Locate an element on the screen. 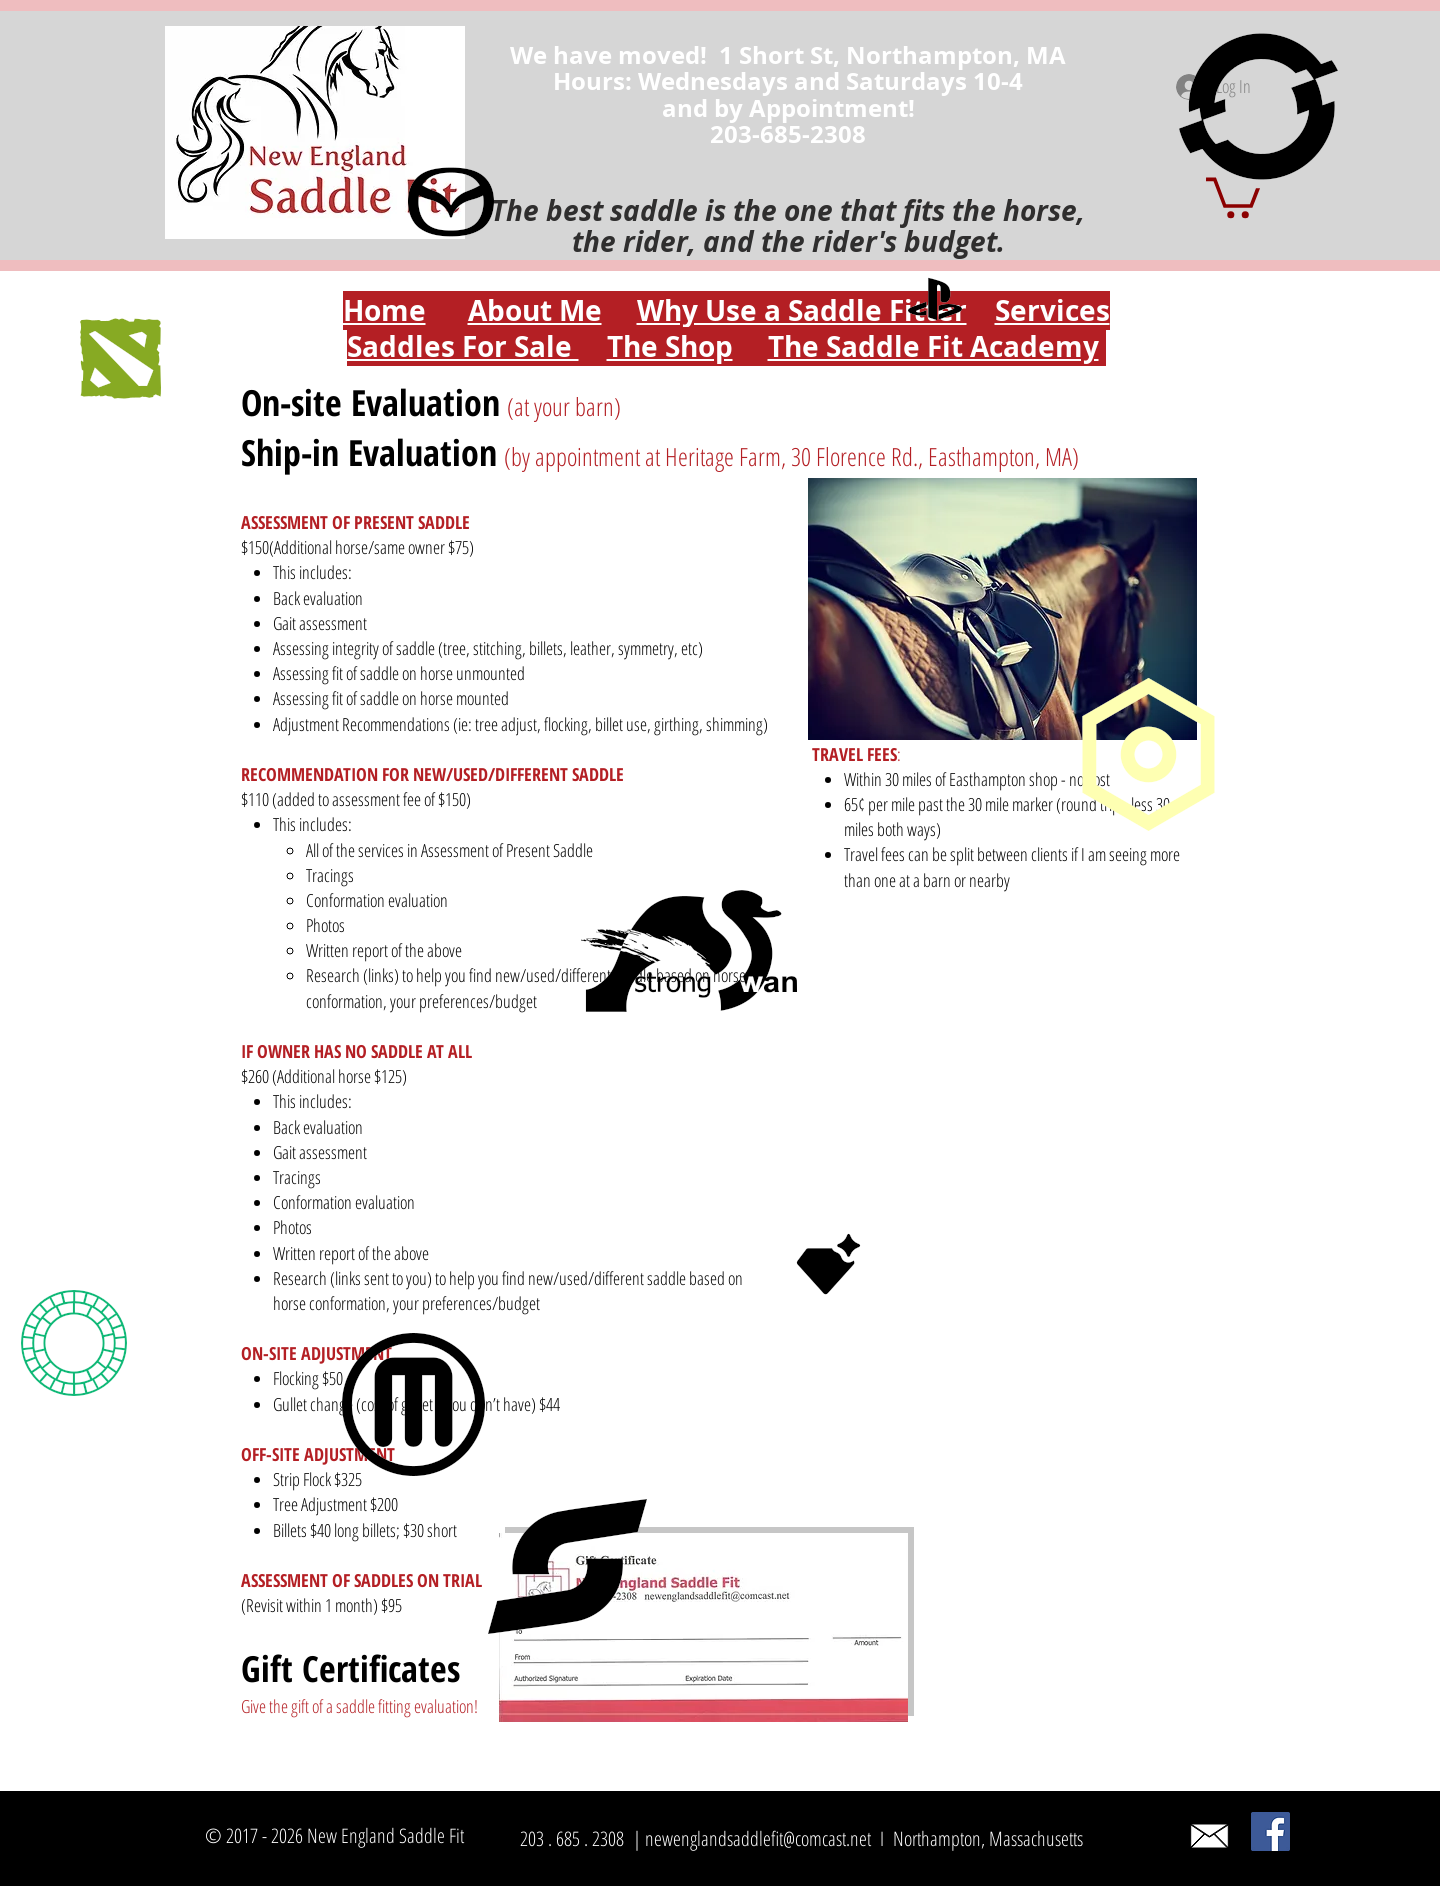  makerbot logo is located at coordinates (413, 1404).